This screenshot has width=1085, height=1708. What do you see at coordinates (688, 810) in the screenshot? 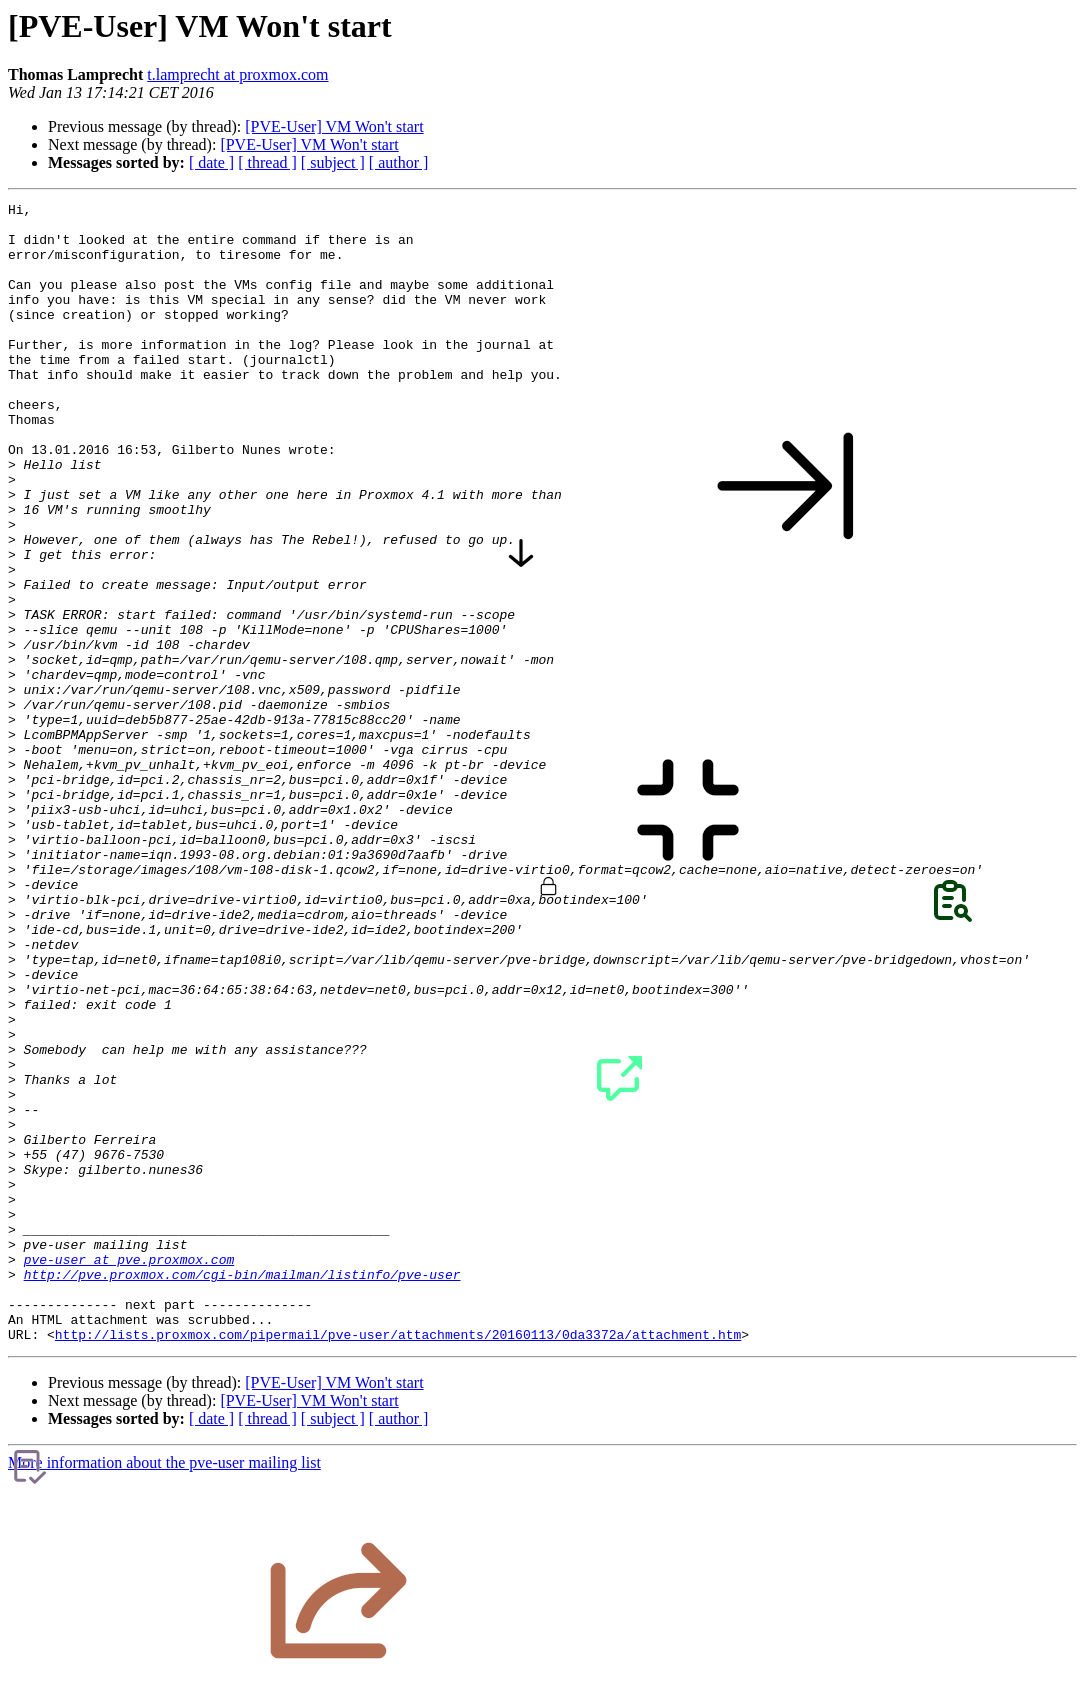
I see `exit fullscreen mode` at bounding box center [688, 810].